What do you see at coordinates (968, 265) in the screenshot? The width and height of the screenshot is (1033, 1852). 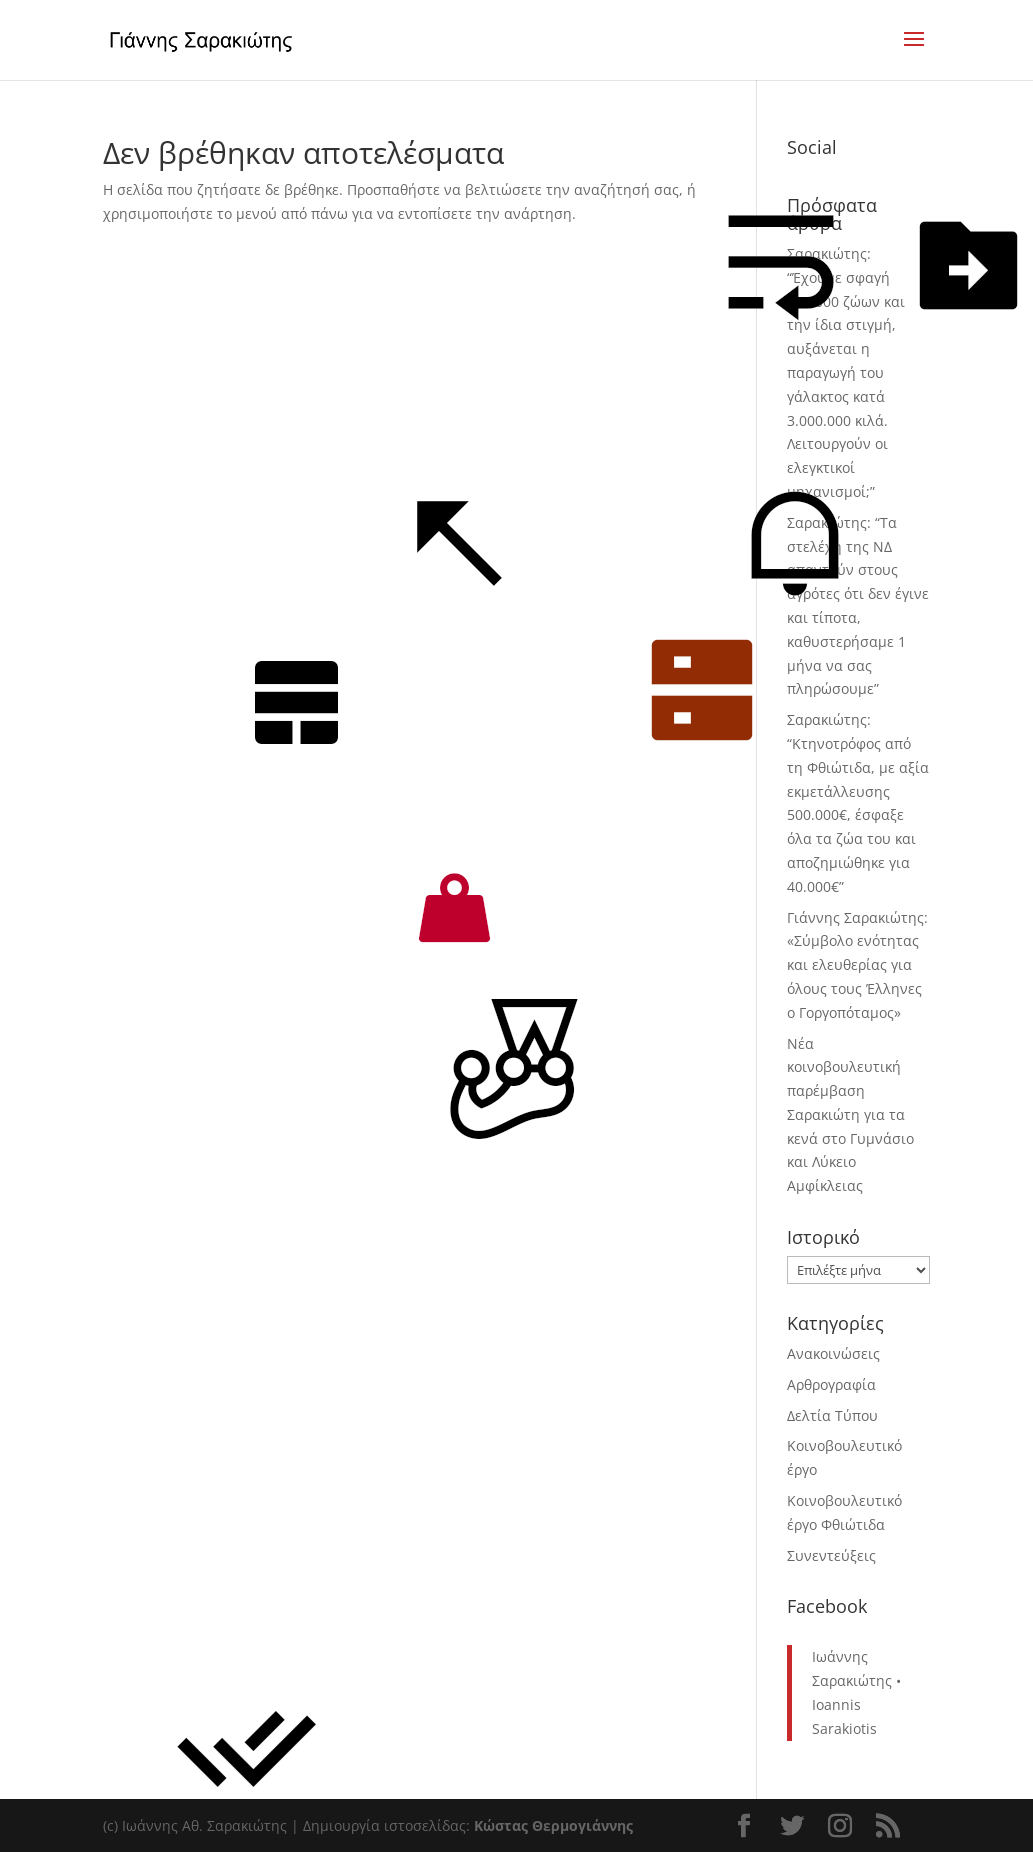 I see `move files to another folder` at bounding box center [968, 265].